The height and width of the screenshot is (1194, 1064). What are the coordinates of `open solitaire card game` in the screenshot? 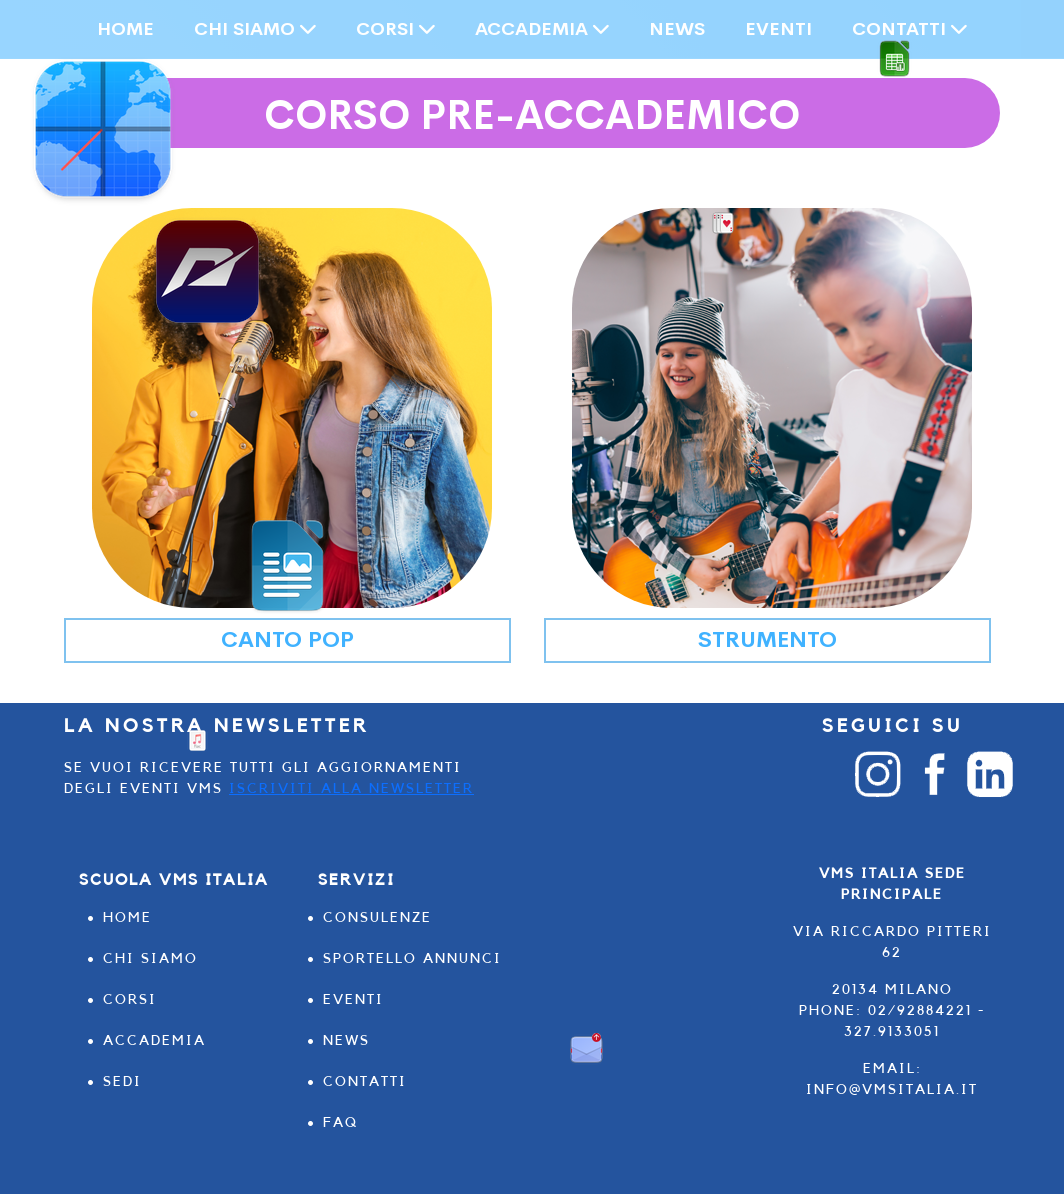 It's located at (723, 223).